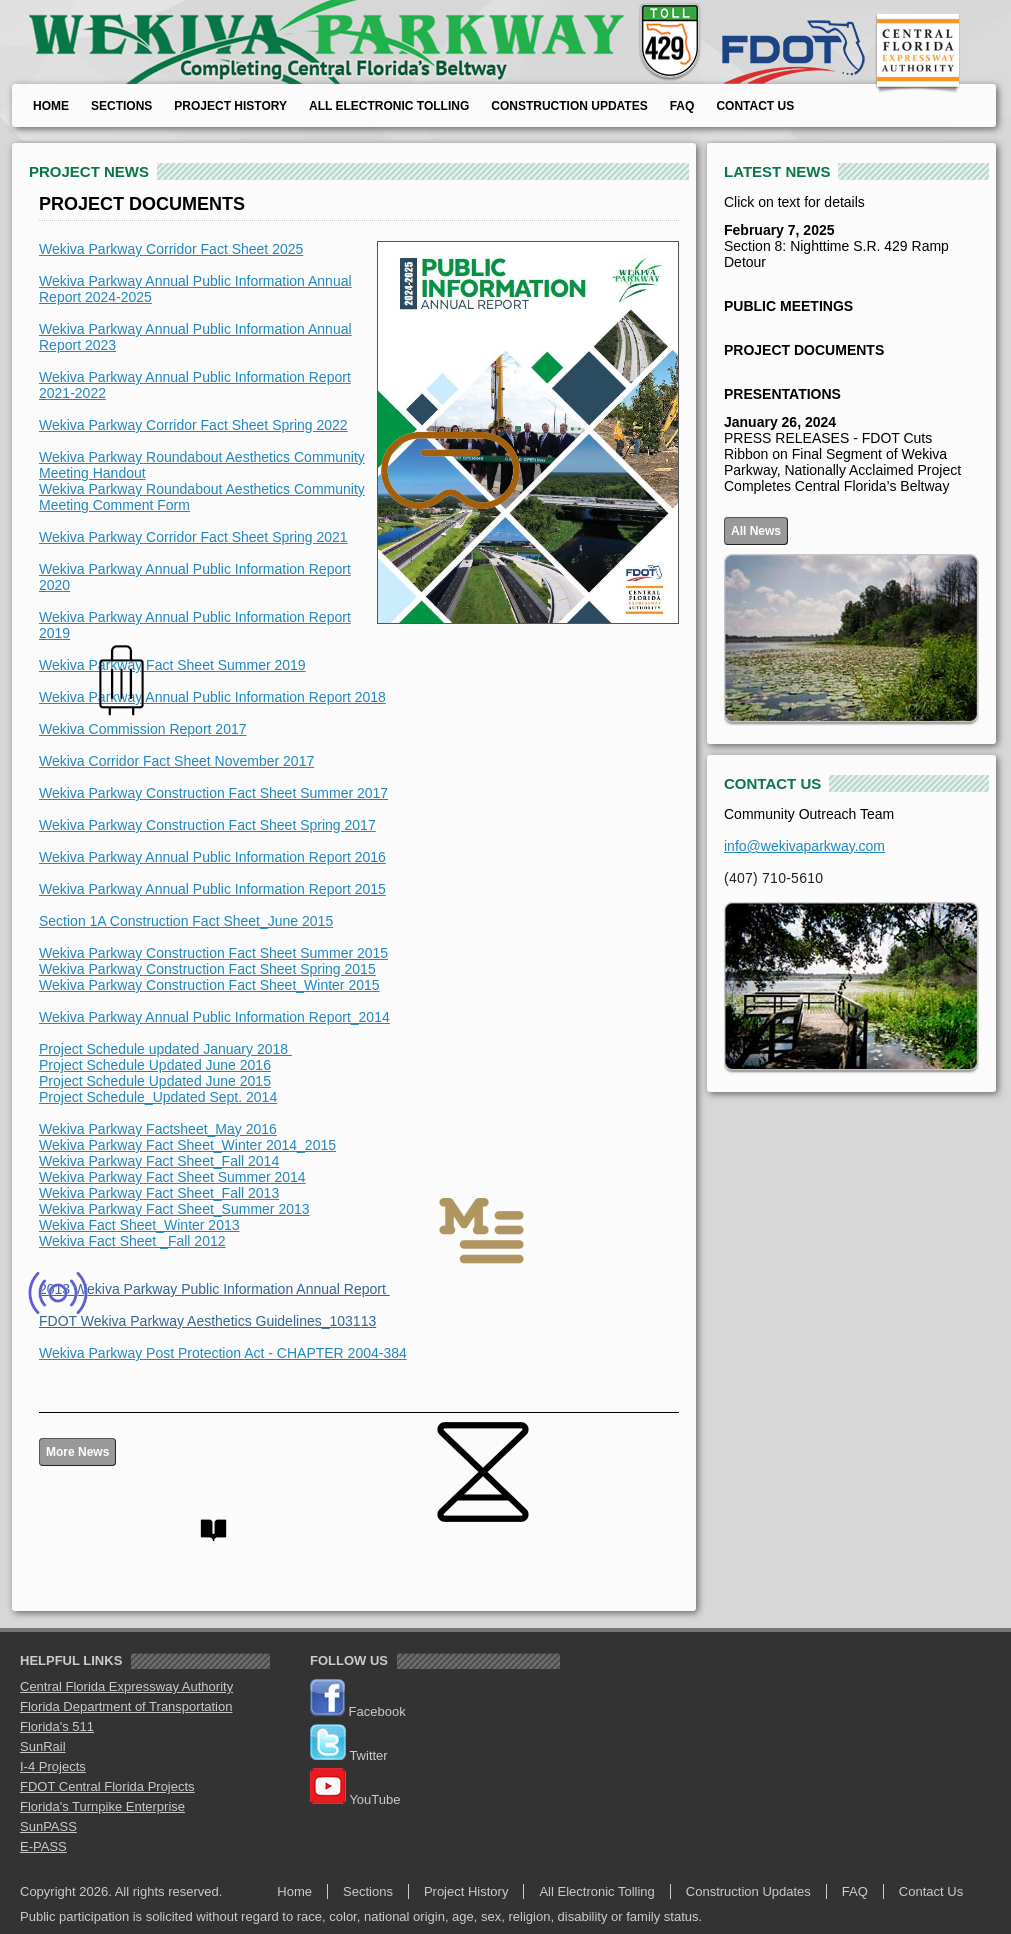  What do you see at coordinates (121, 681) in the screenshot?
I see `access travel or trip planning features` at bounding box center [121, 681].